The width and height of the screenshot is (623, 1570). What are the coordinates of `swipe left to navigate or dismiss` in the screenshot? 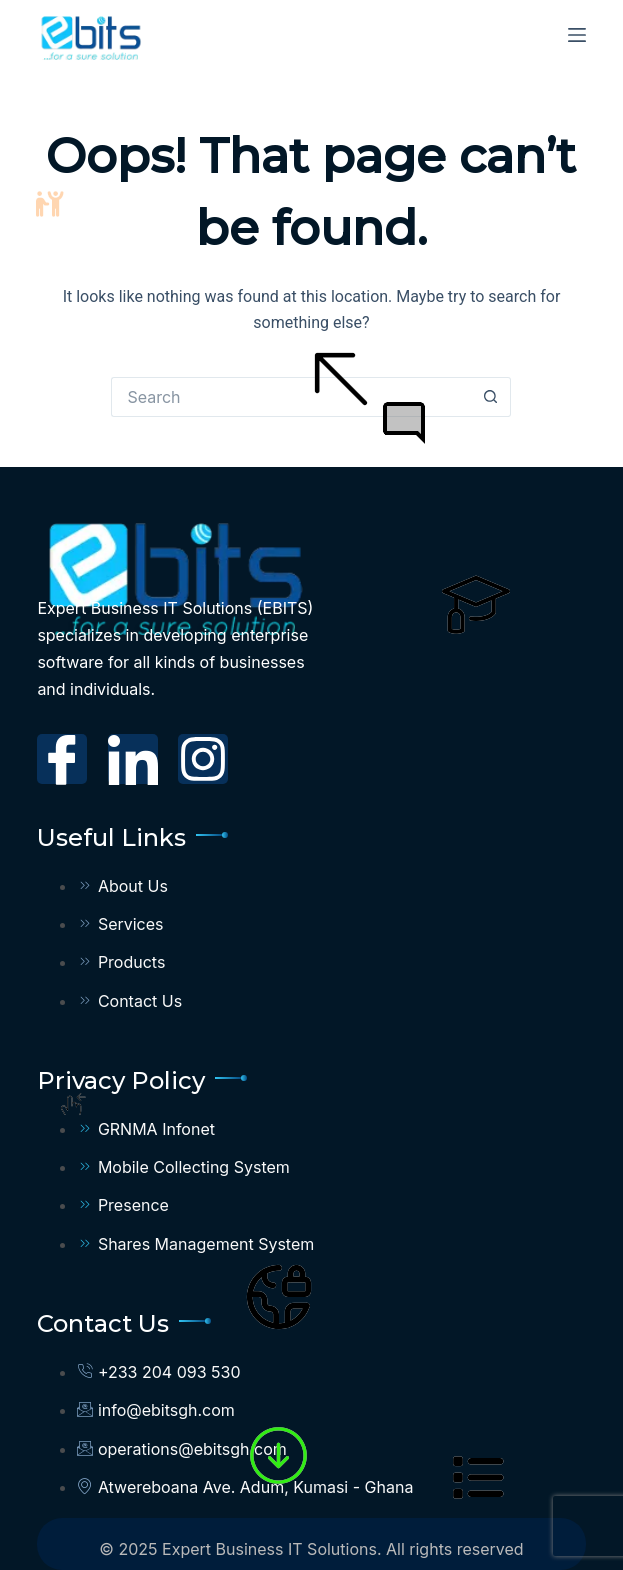 It's located at (72, 1105).